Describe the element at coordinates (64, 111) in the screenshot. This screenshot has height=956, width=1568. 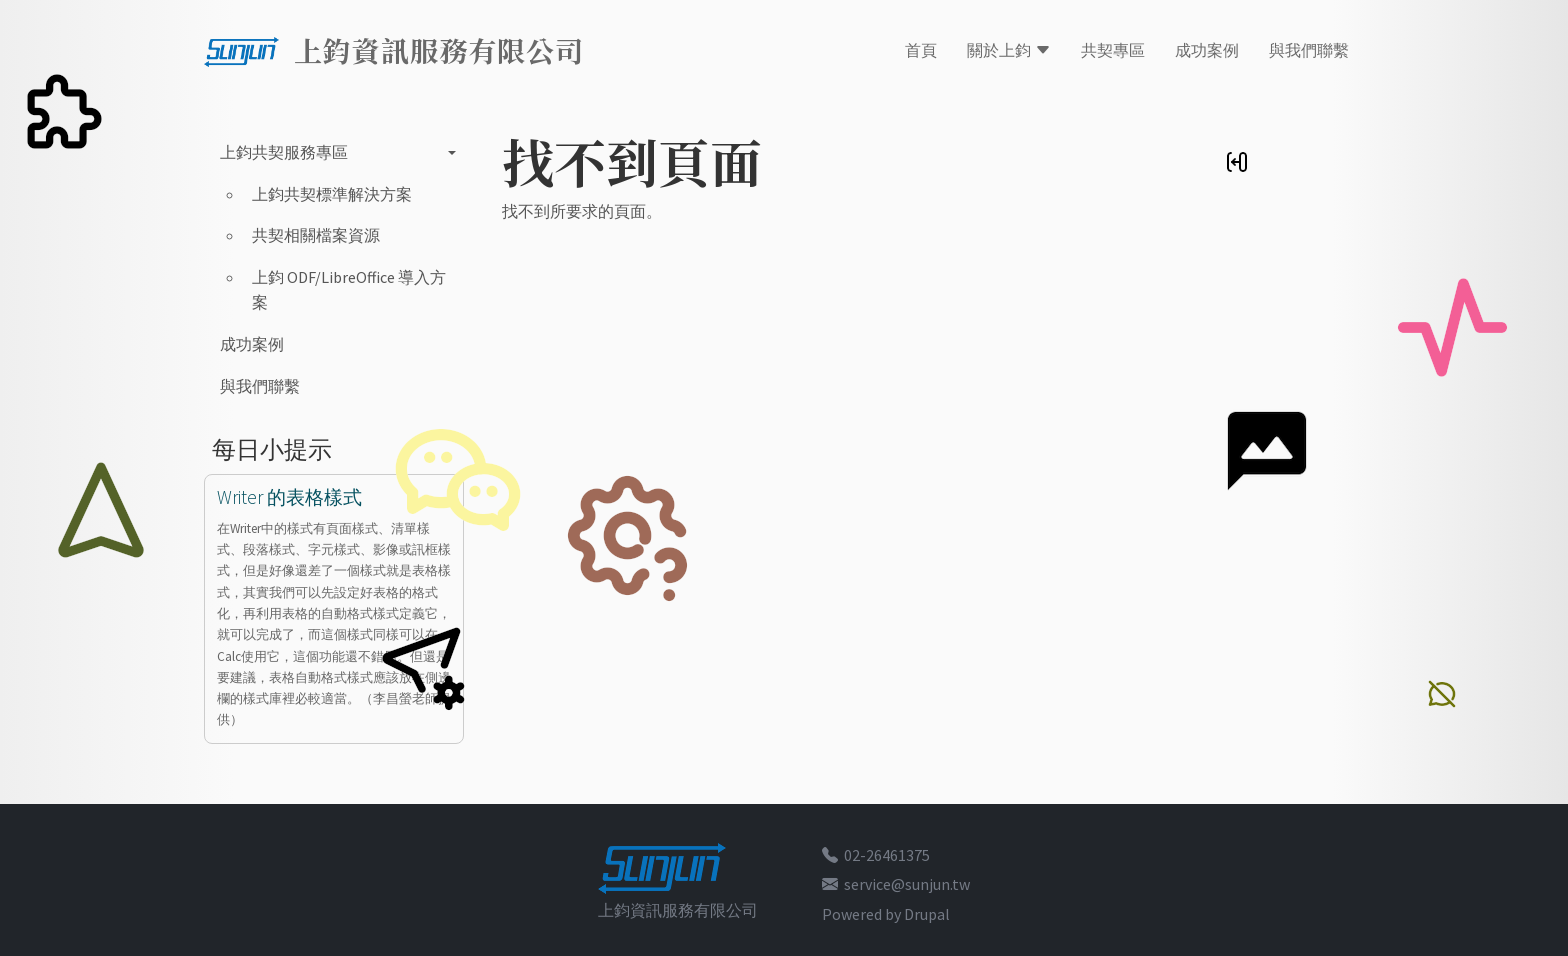
I see `access plugins or extensions` at that location.